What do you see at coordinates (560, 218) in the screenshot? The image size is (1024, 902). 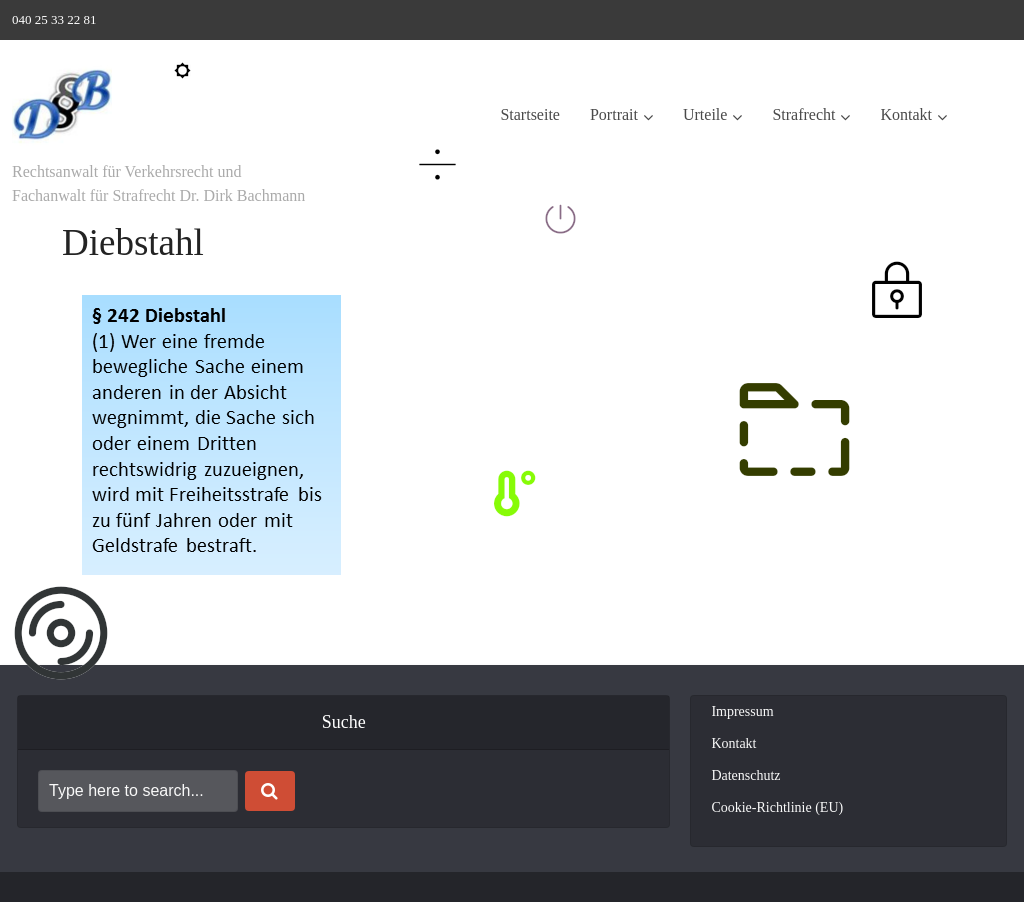 I see `turn off or shut down the device` at bounding box center [560, 218].